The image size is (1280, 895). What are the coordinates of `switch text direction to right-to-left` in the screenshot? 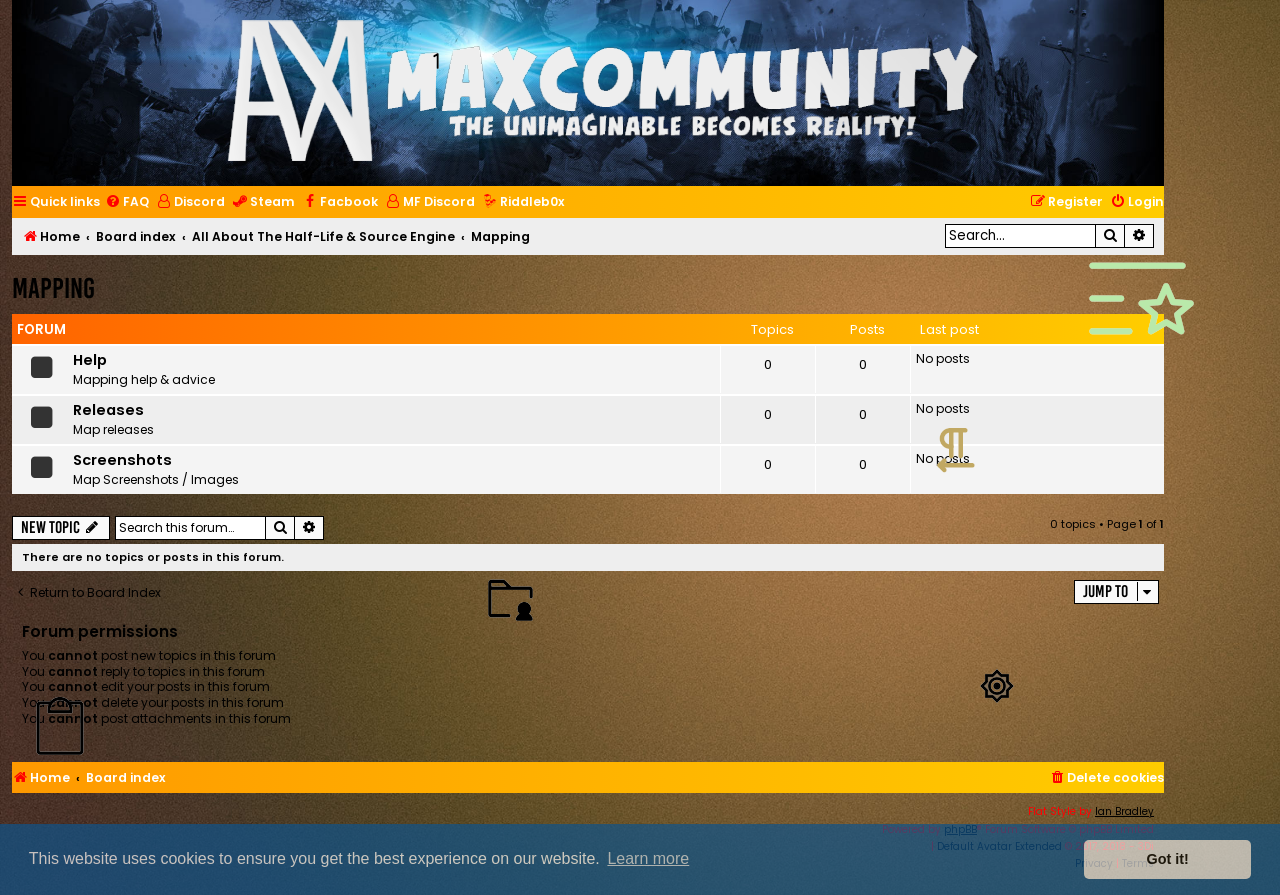 It's located at (956, 449).